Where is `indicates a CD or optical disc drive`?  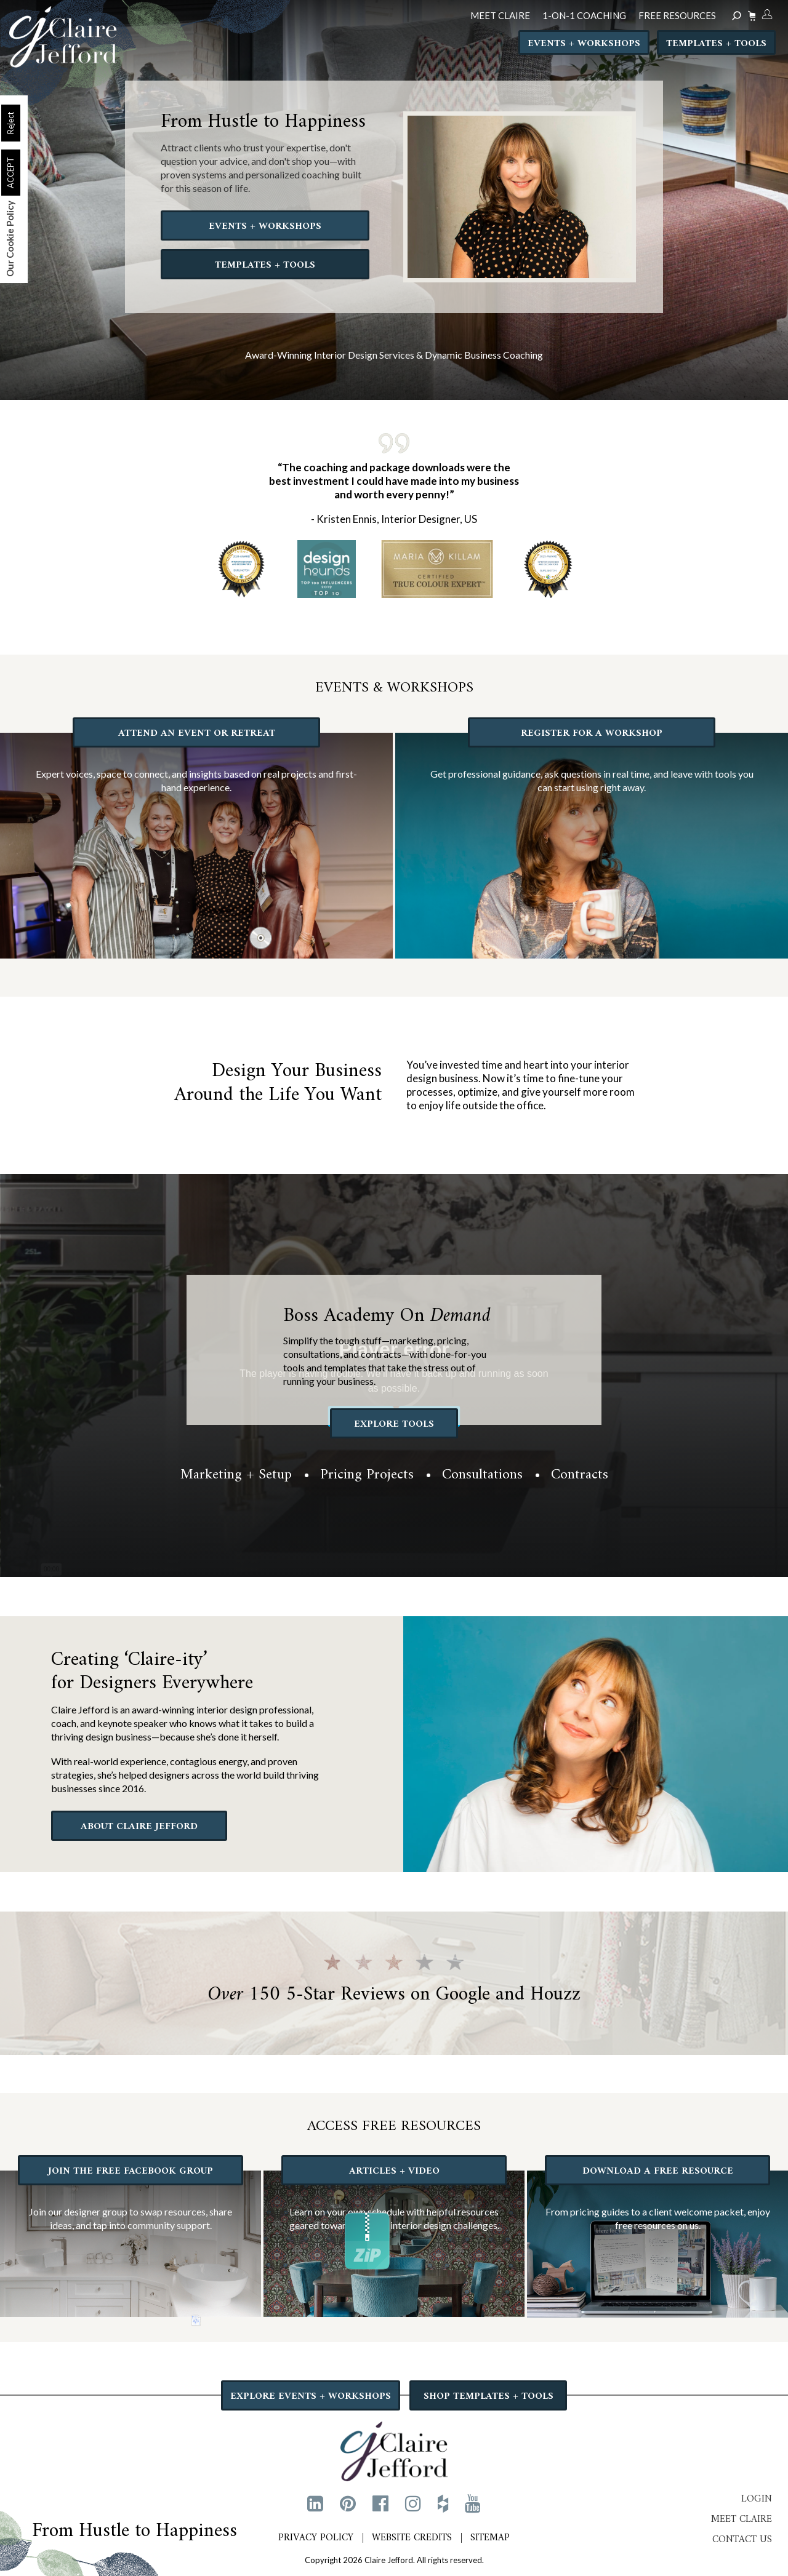
indicates a CD or optical disc drive is located at coordinates (260, 938).